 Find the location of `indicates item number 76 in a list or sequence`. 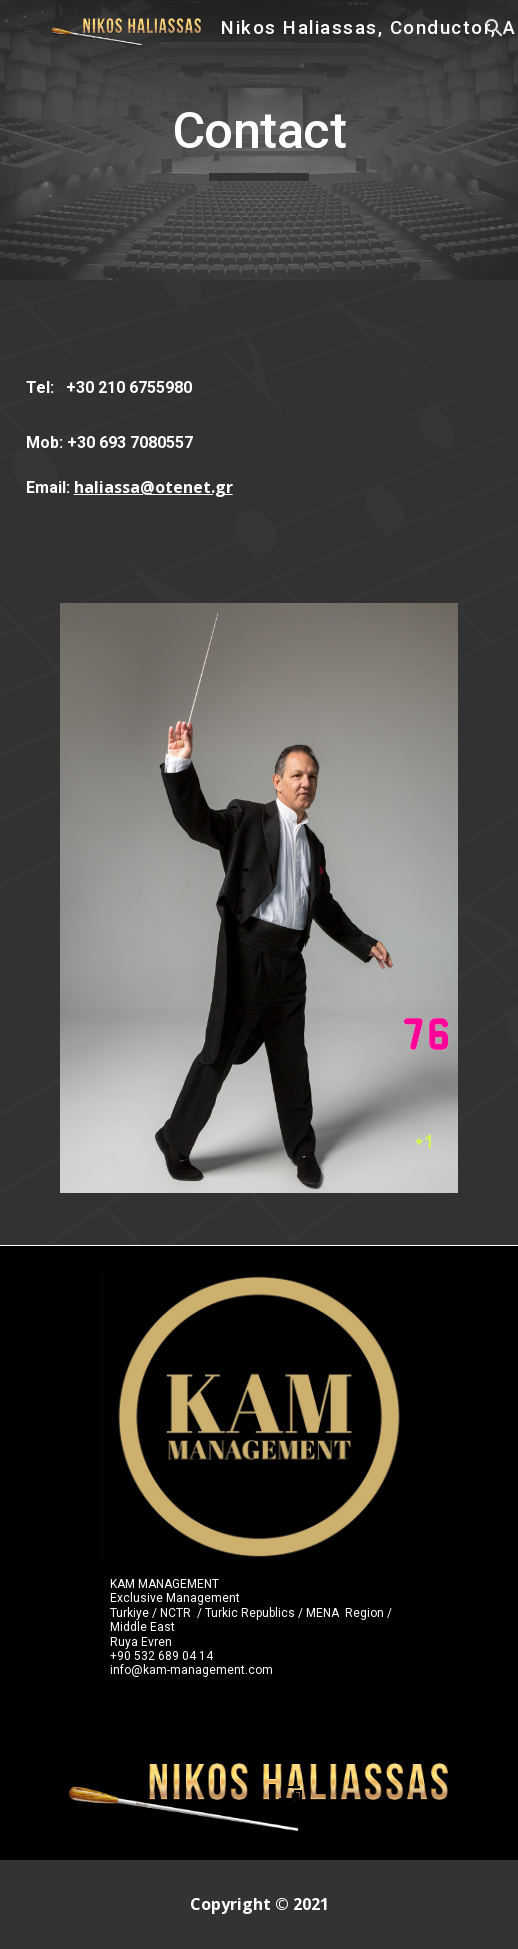

indicates item number 76 in a list or sequence is located at coordinates (426, 1034).